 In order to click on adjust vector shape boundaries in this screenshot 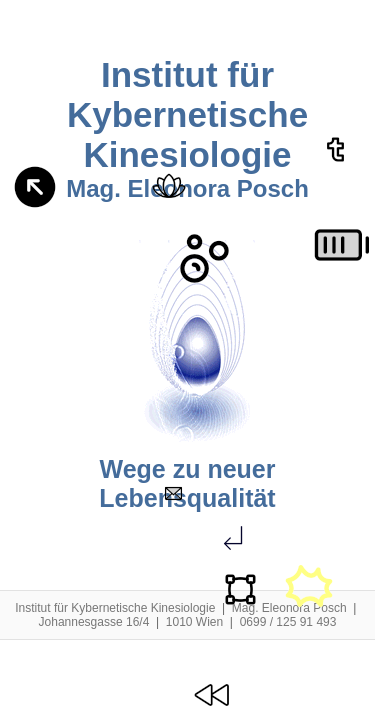, I will do `click(240, 589)`.